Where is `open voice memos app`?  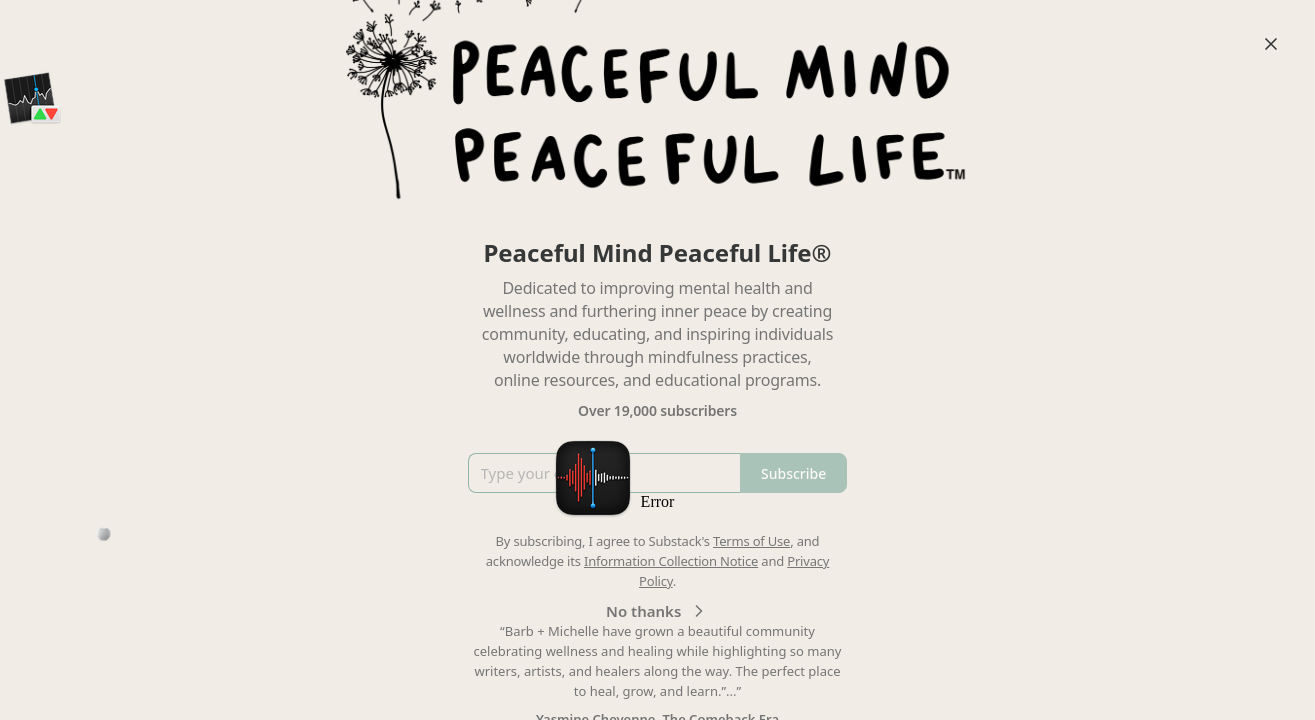
open voice memos app is located at coordinates (593, 478).